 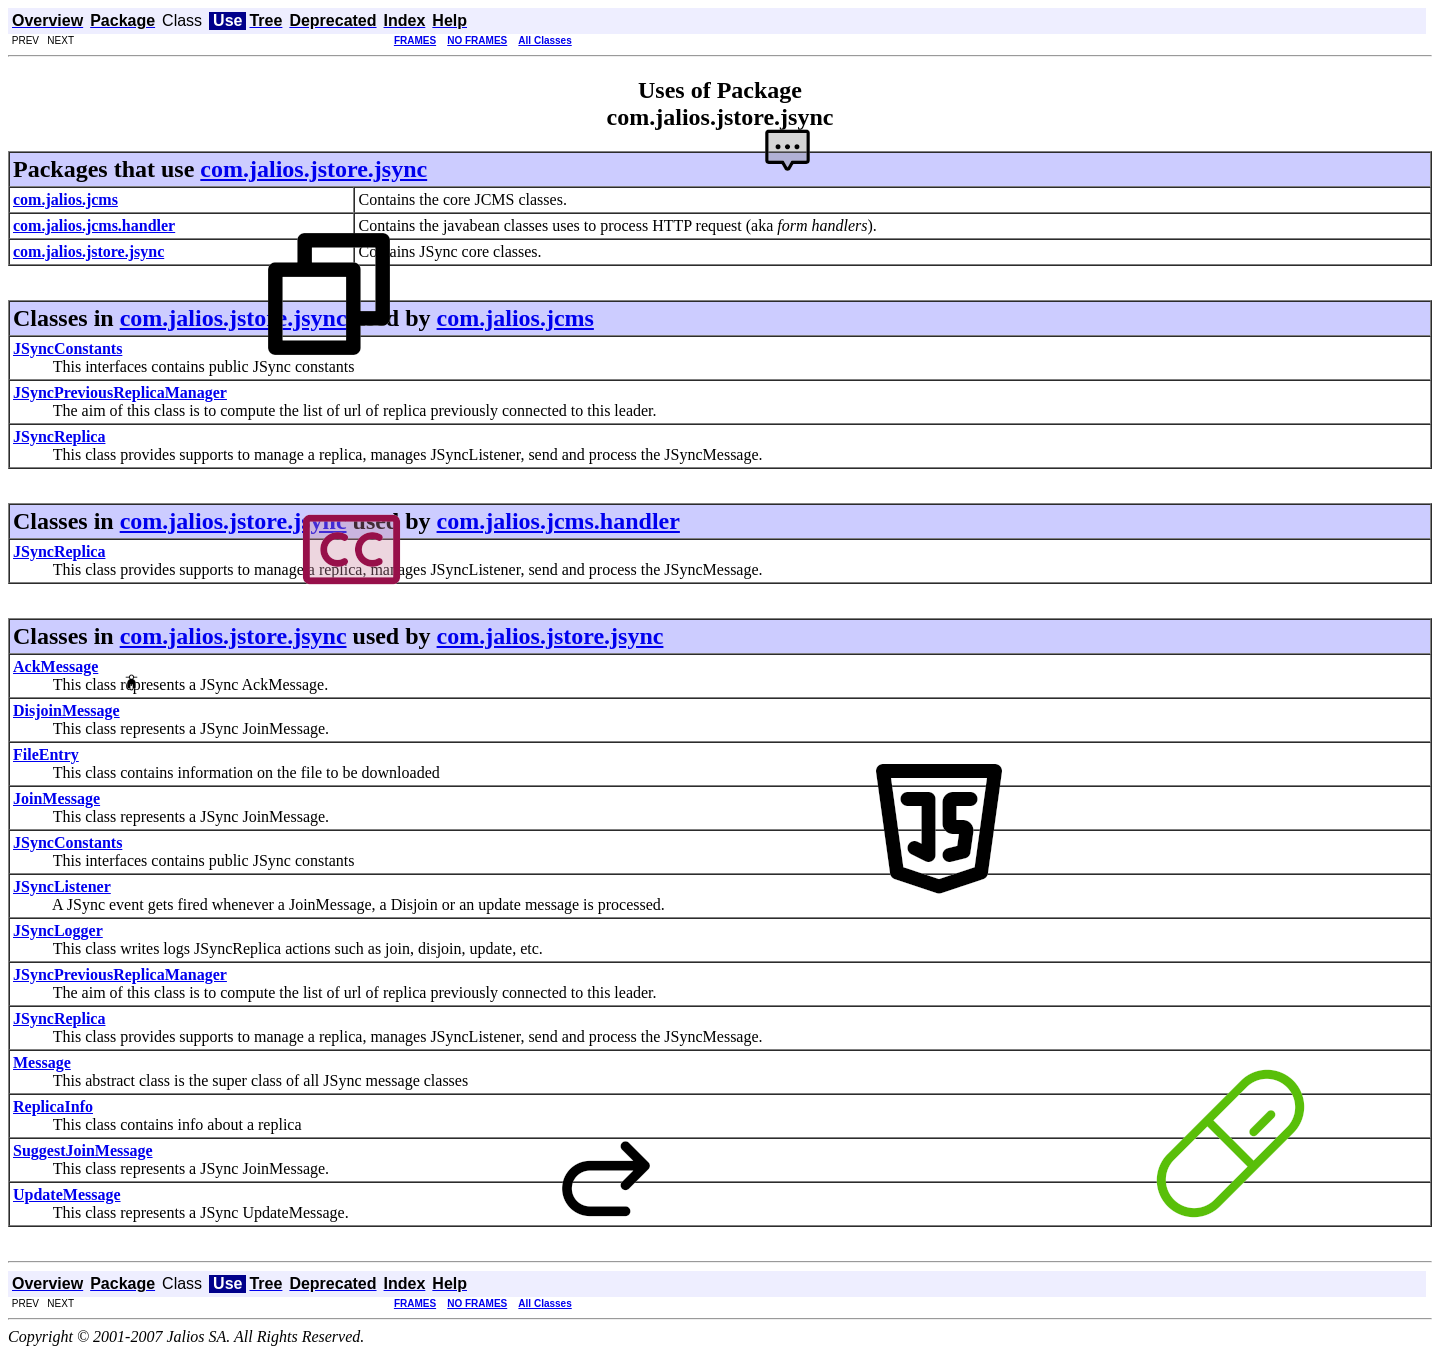 I want to click on indicates javascript code or file type, so click(x=939, y=827).